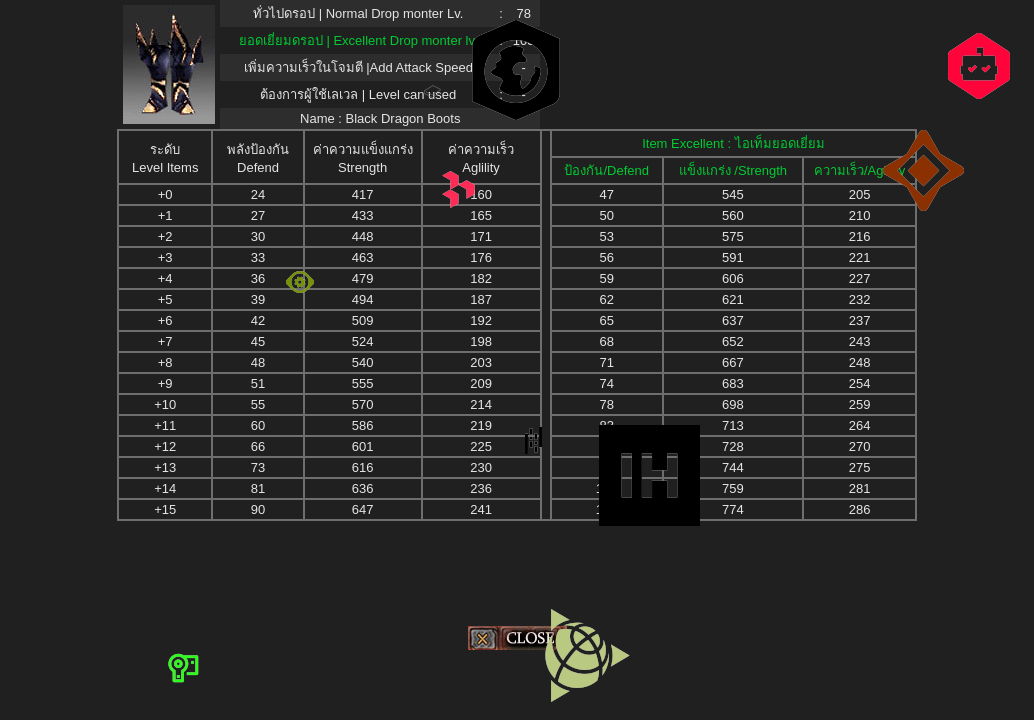  I want to click on pandas Python data analysis library logo, so click(533, 440).